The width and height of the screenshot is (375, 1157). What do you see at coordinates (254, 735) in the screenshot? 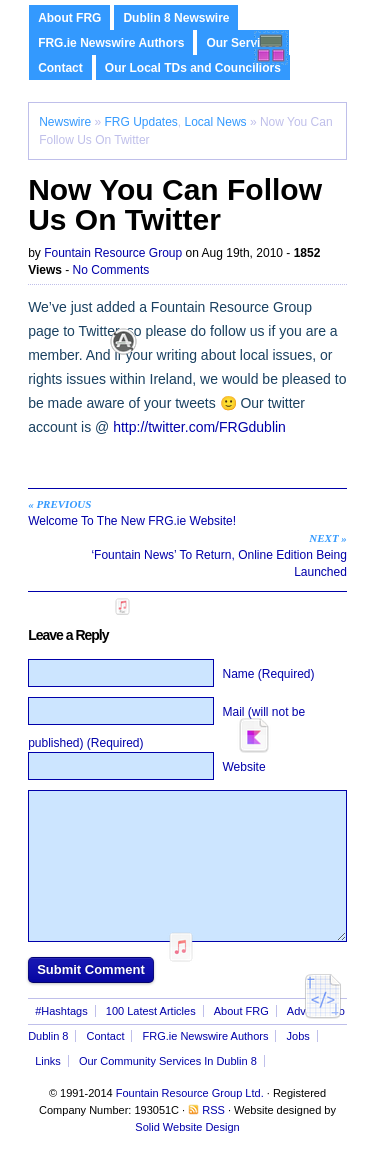
I see `a kotlin source code file` at bounding box center [254, 735].